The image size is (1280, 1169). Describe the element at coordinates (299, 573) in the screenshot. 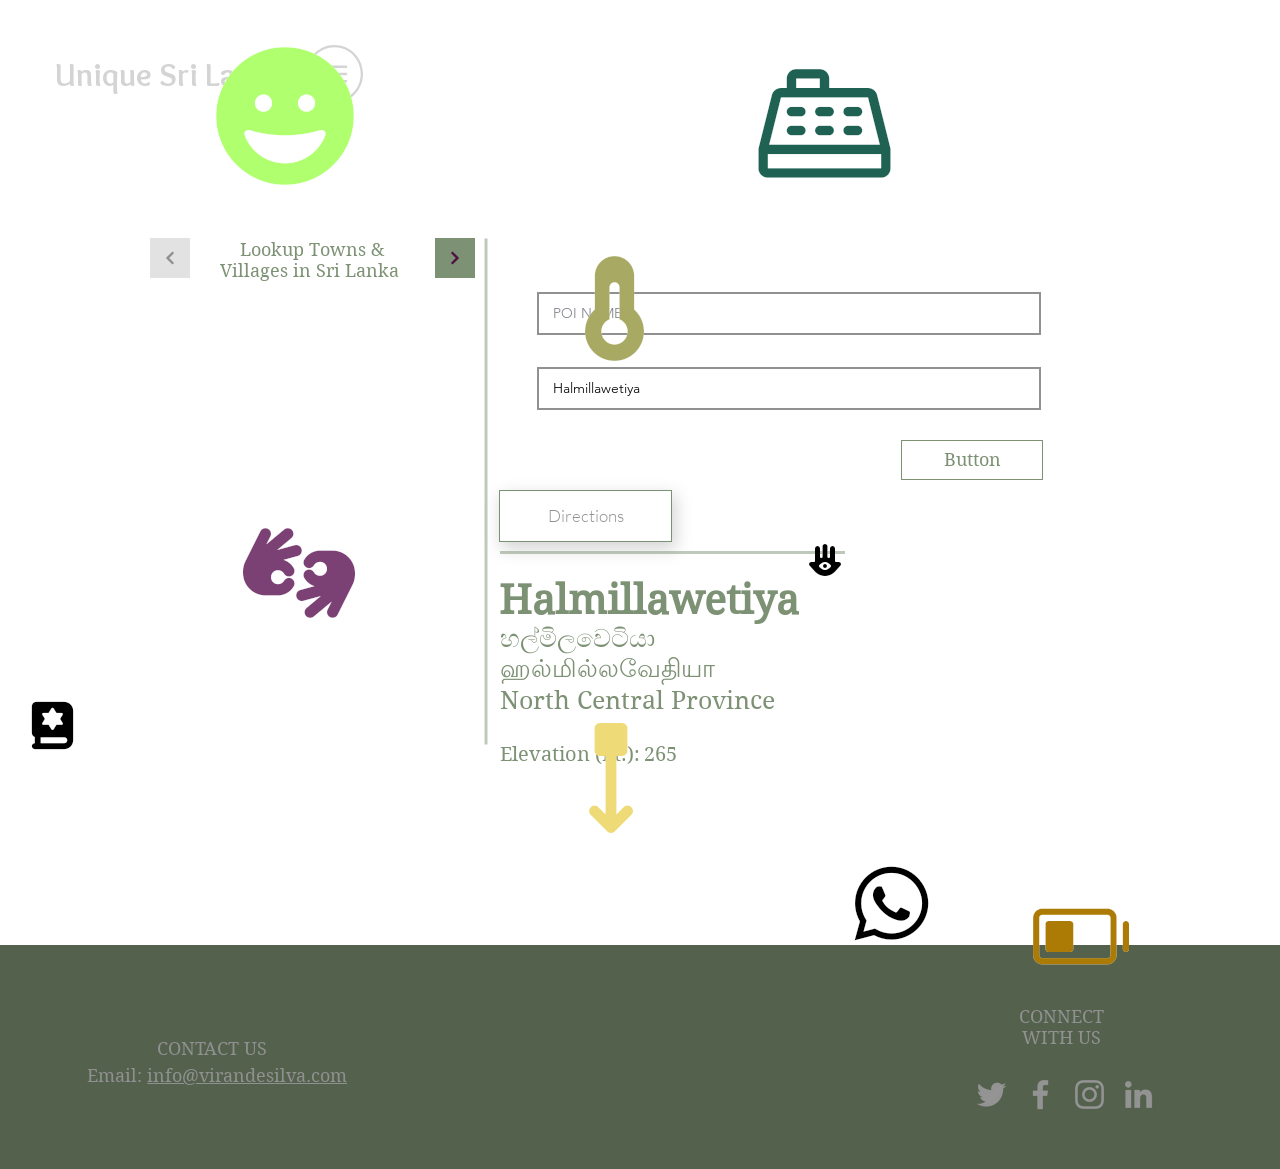

I see `access ASL interpretation services` at that location.